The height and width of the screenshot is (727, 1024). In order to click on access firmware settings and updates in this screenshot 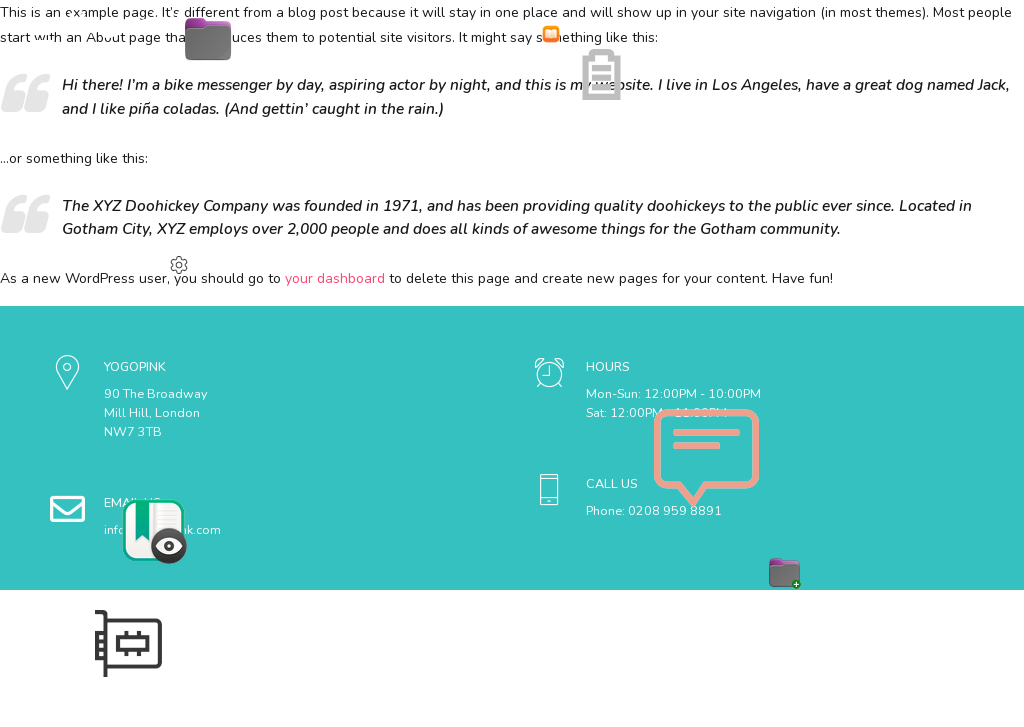, I will do `click(128, 643)`.